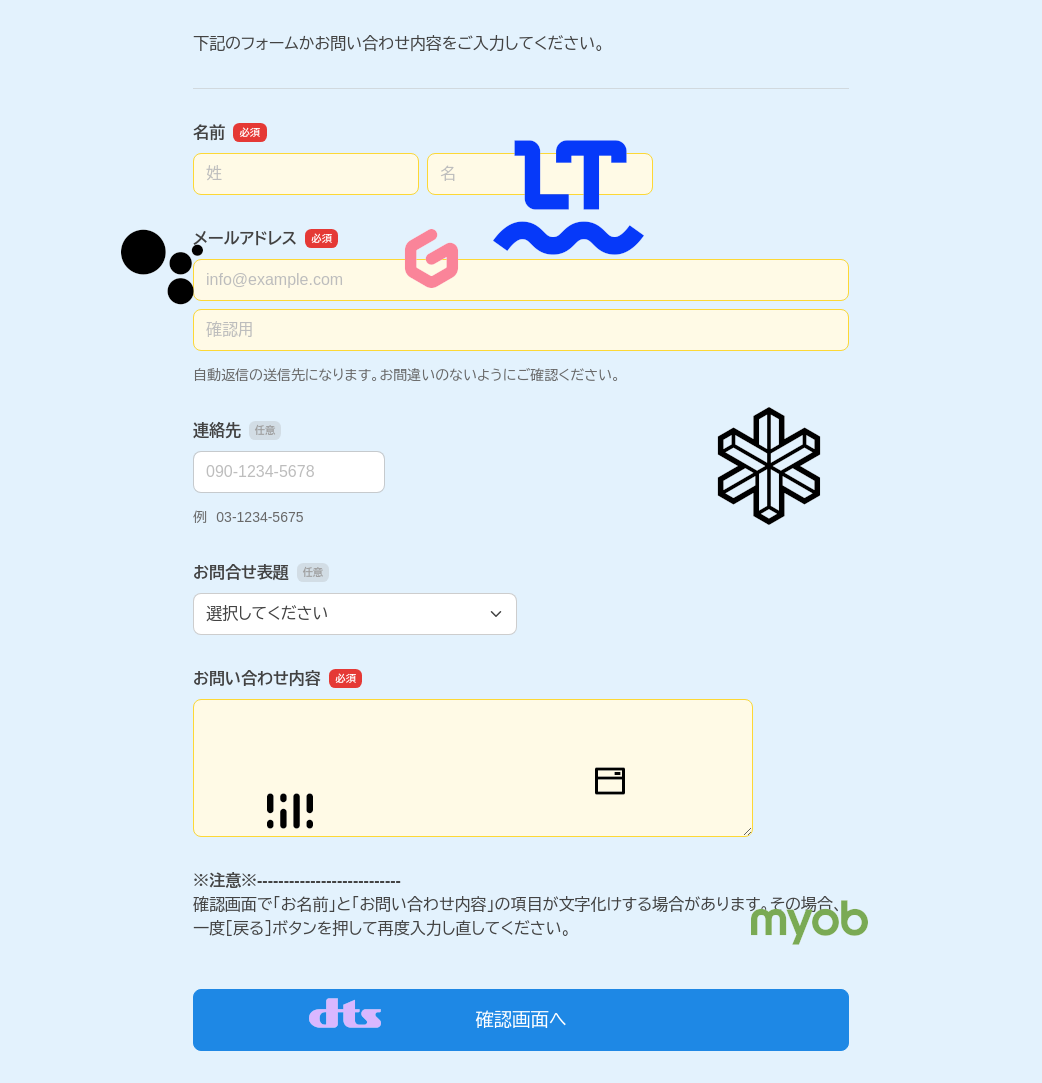 The width and height of the screenshot is (1042, 1083). What do you see at coordinates (162, 267) in the screenshot?
I see `open google assistant` at bounding box center [162, 267].